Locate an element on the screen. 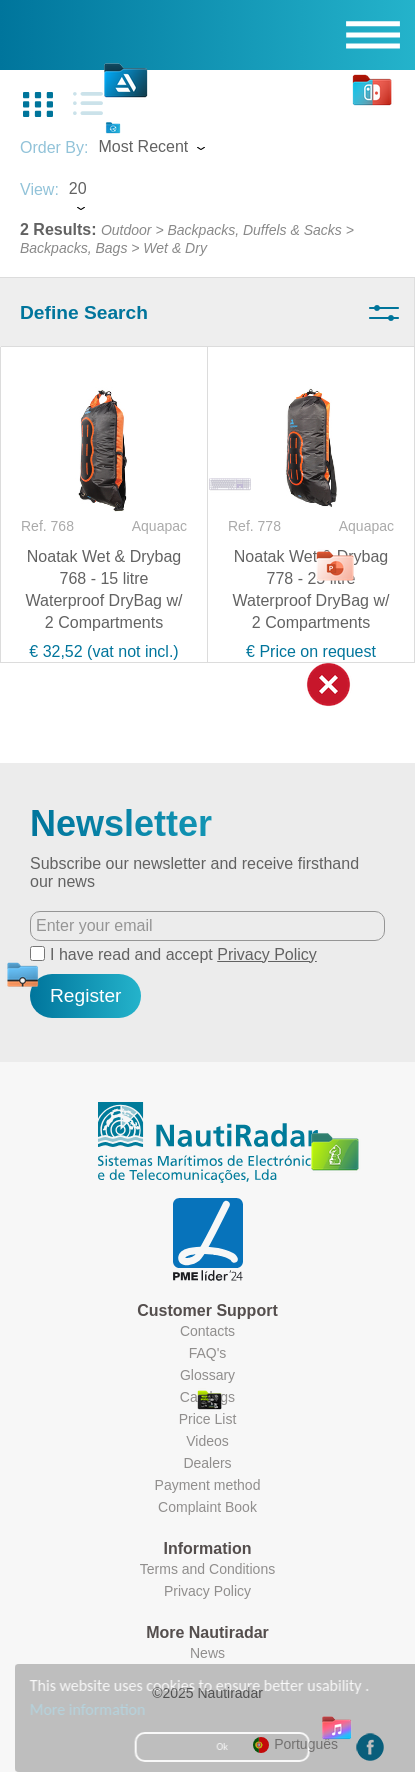  open syncthing sync folder is located at coordinates (113, 128).